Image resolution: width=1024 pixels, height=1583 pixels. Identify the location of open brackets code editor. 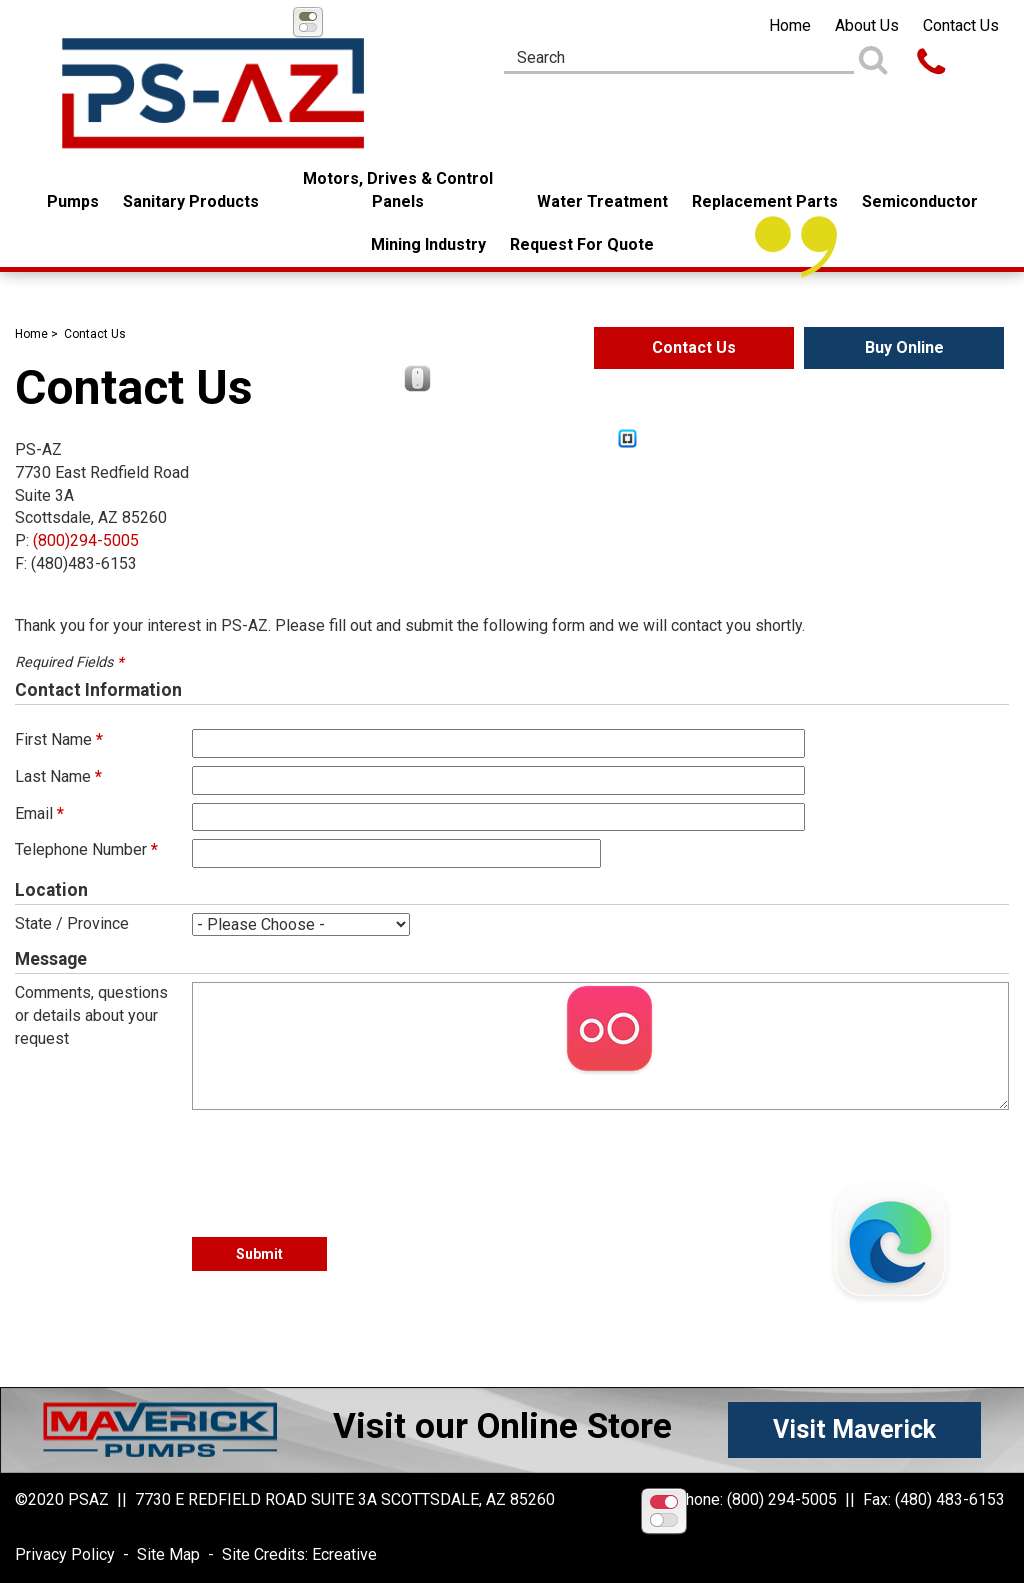
(627, 438).